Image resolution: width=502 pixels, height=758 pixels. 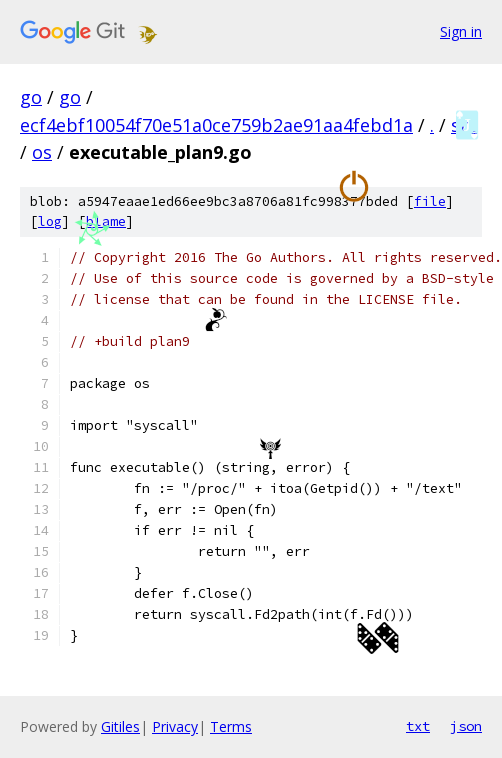 What do you see at coordinates (270, 448) in the screenshot?
I see `track a moving objective or target` at bounding box center [270, 448].